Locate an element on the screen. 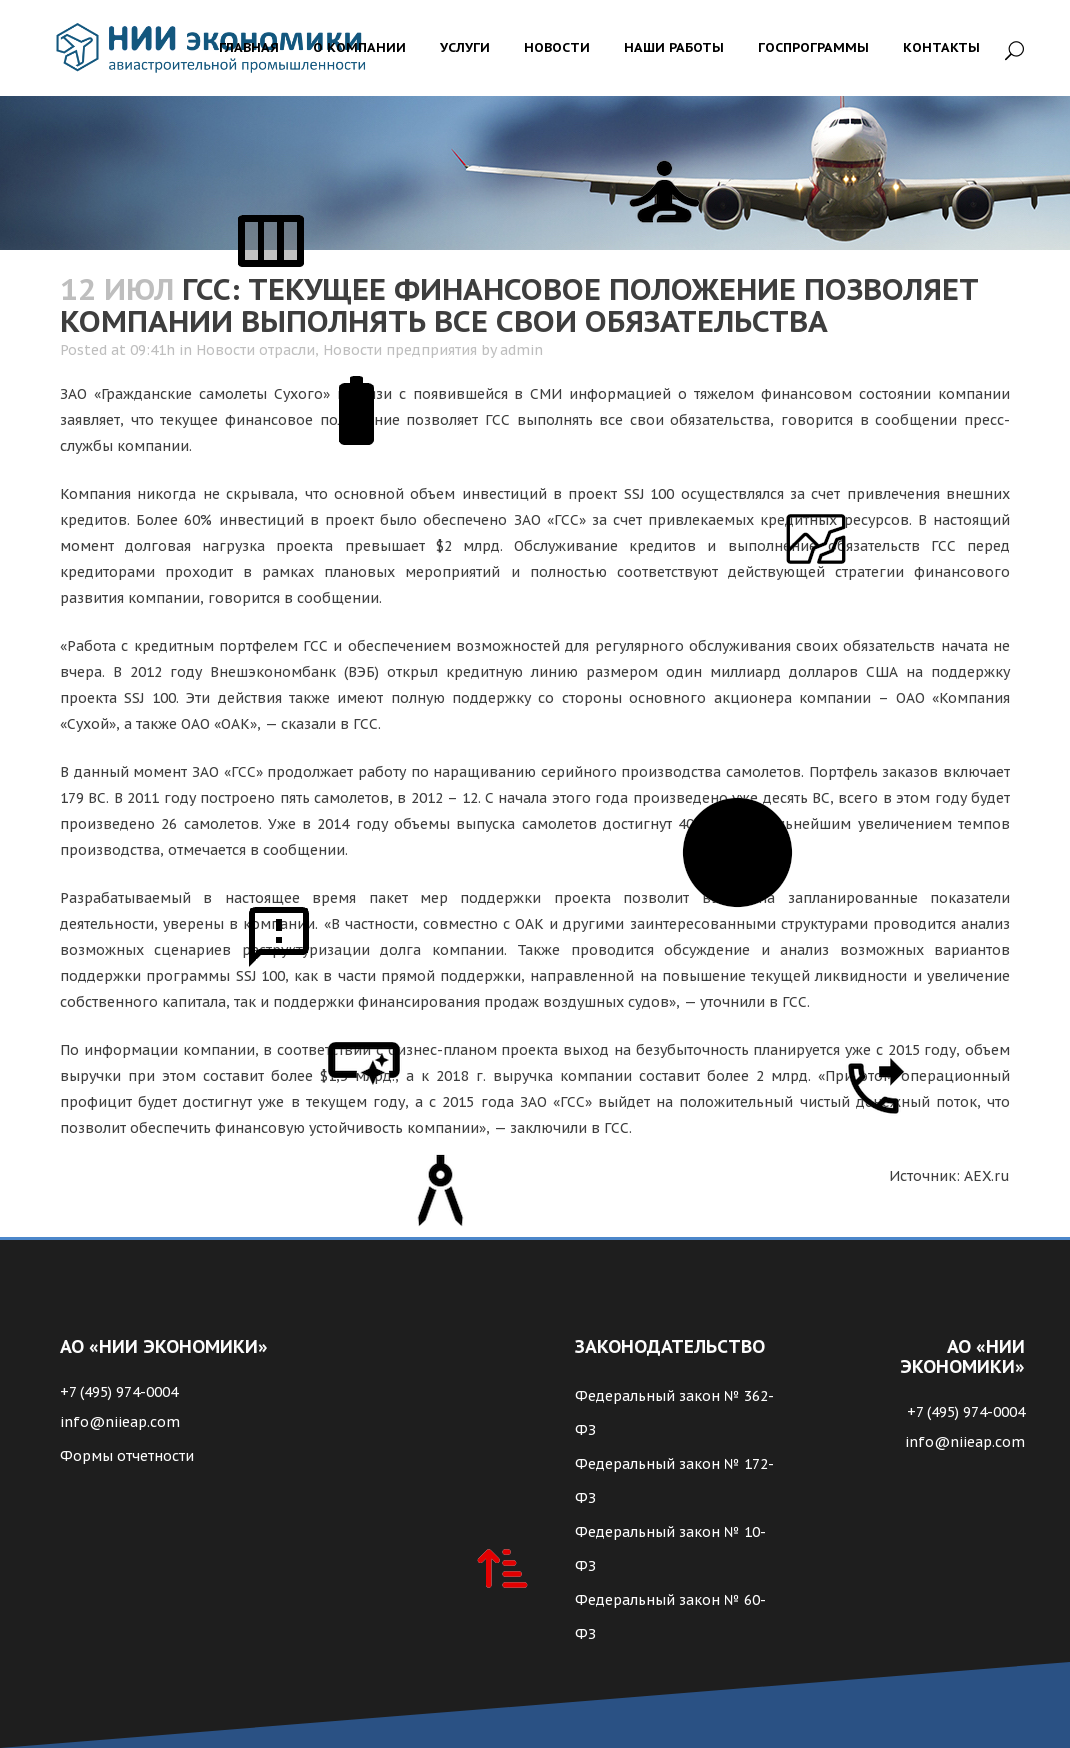 This screenshot has width=1070, height=1748. call forwarding is enabled is located at coordinates (873, 1088).